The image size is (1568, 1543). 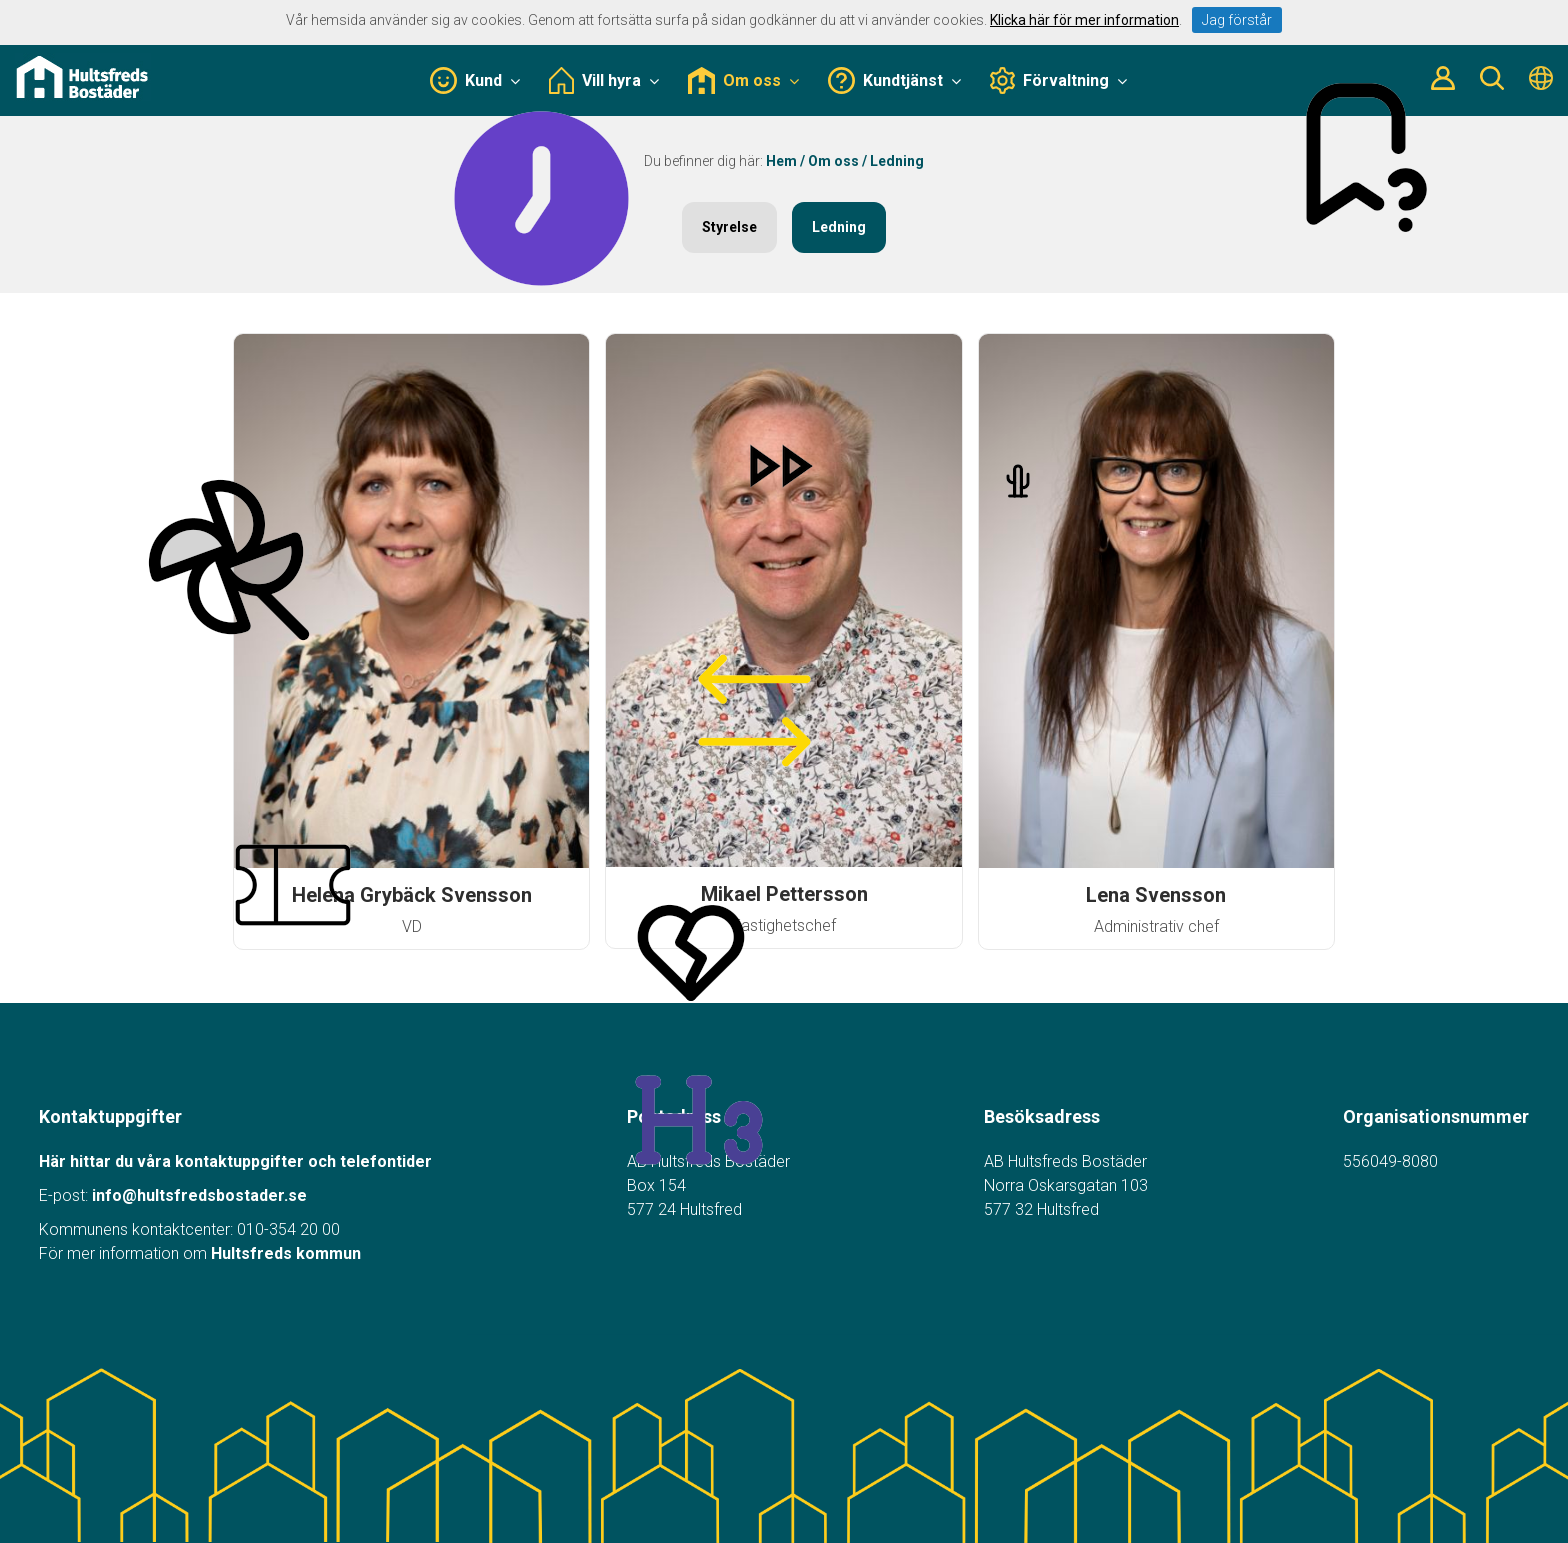 I want to click on remove from favorites, so click(x=691, y=953).